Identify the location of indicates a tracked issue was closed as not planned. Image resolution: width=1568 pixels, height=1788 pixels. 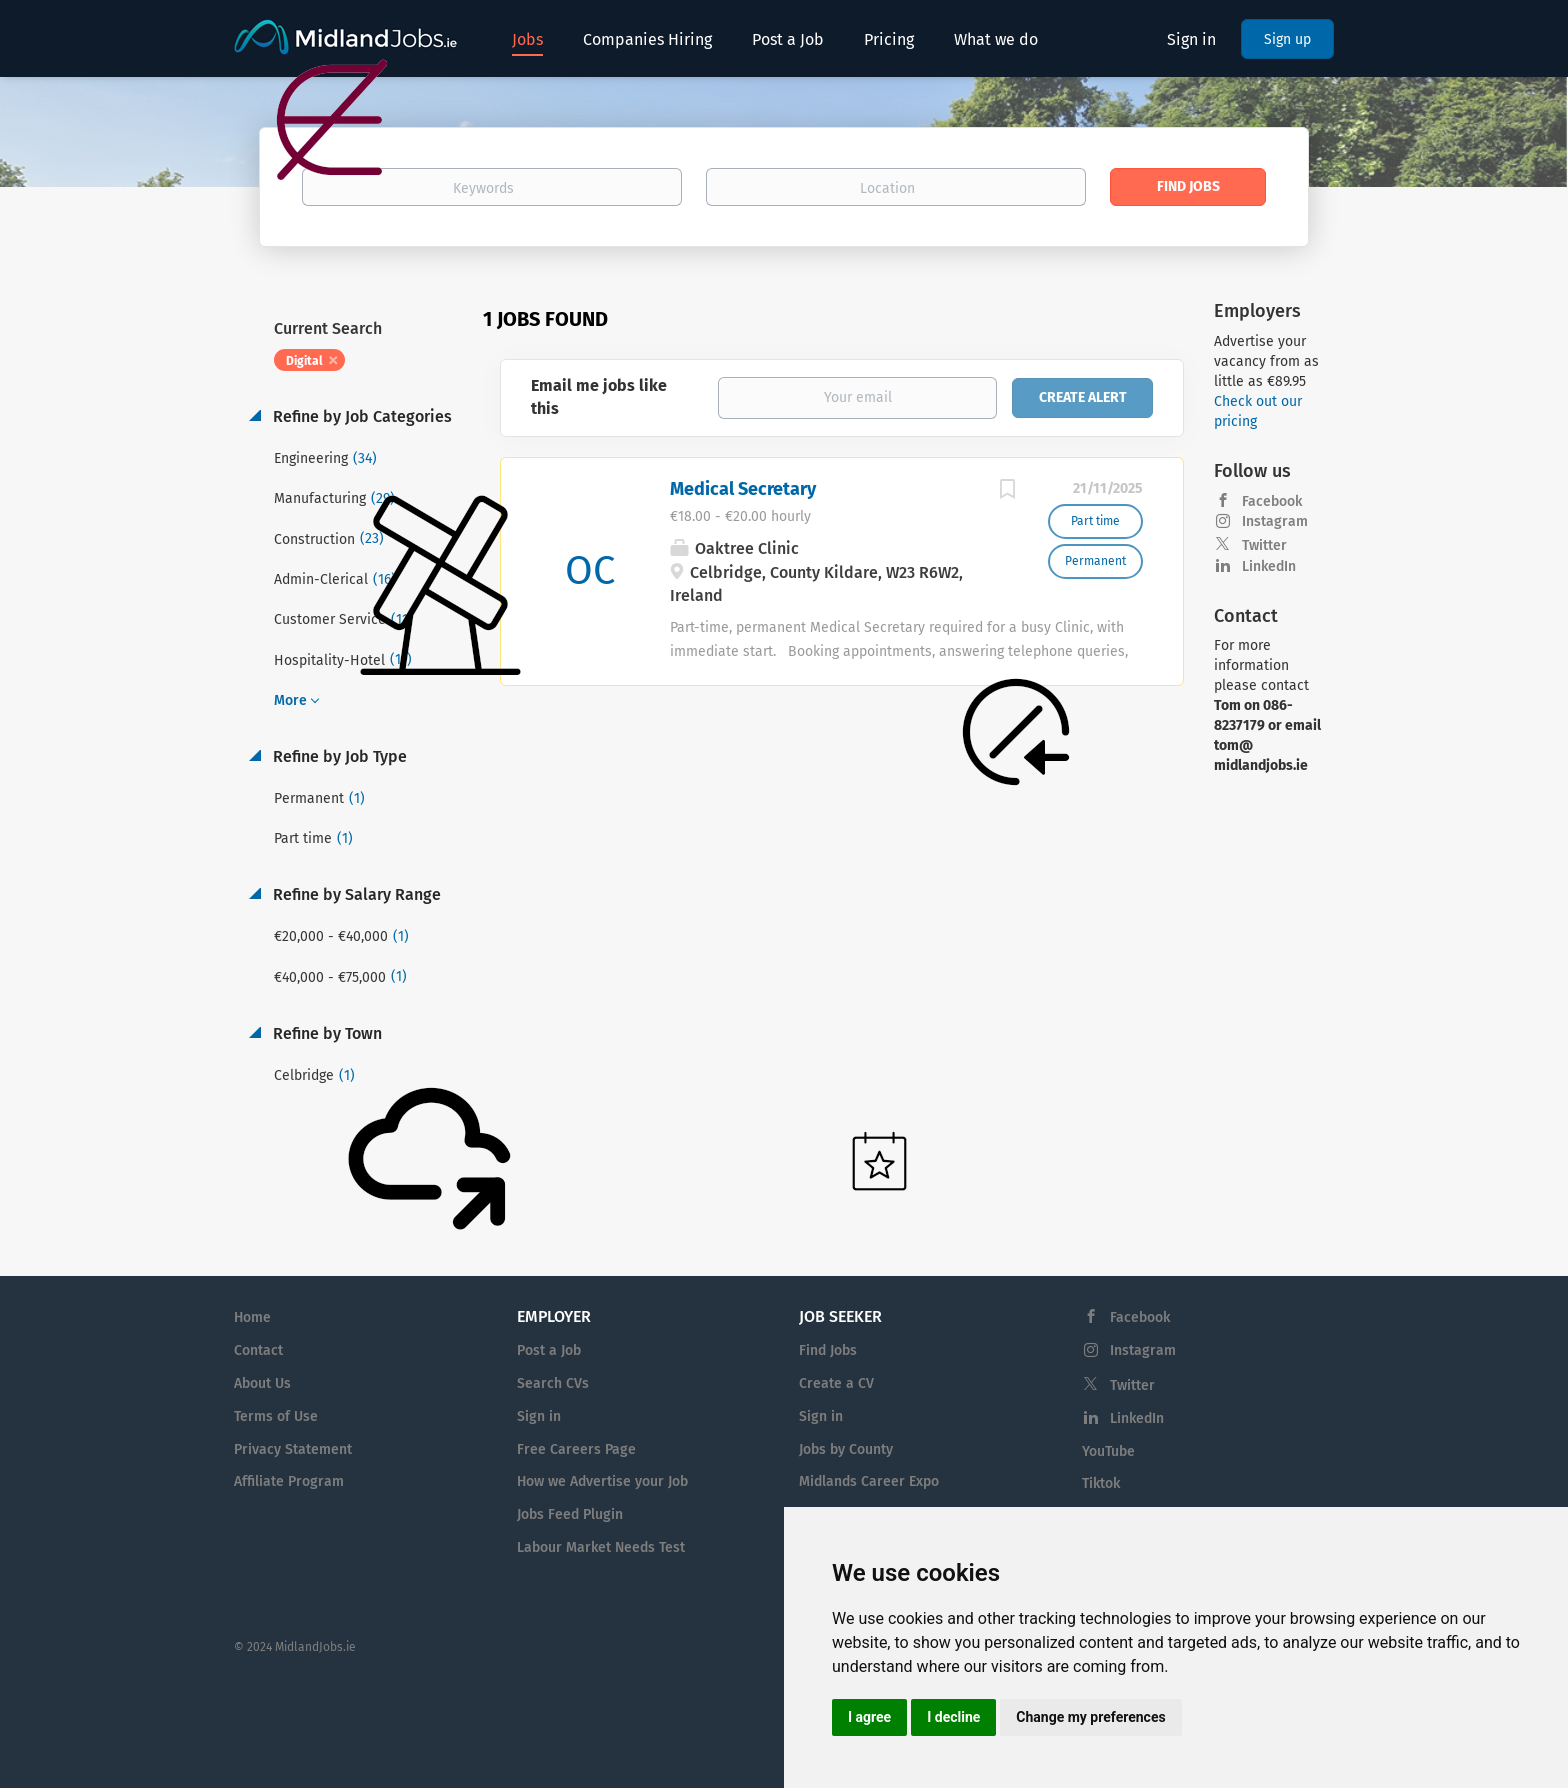
(1016, 732).